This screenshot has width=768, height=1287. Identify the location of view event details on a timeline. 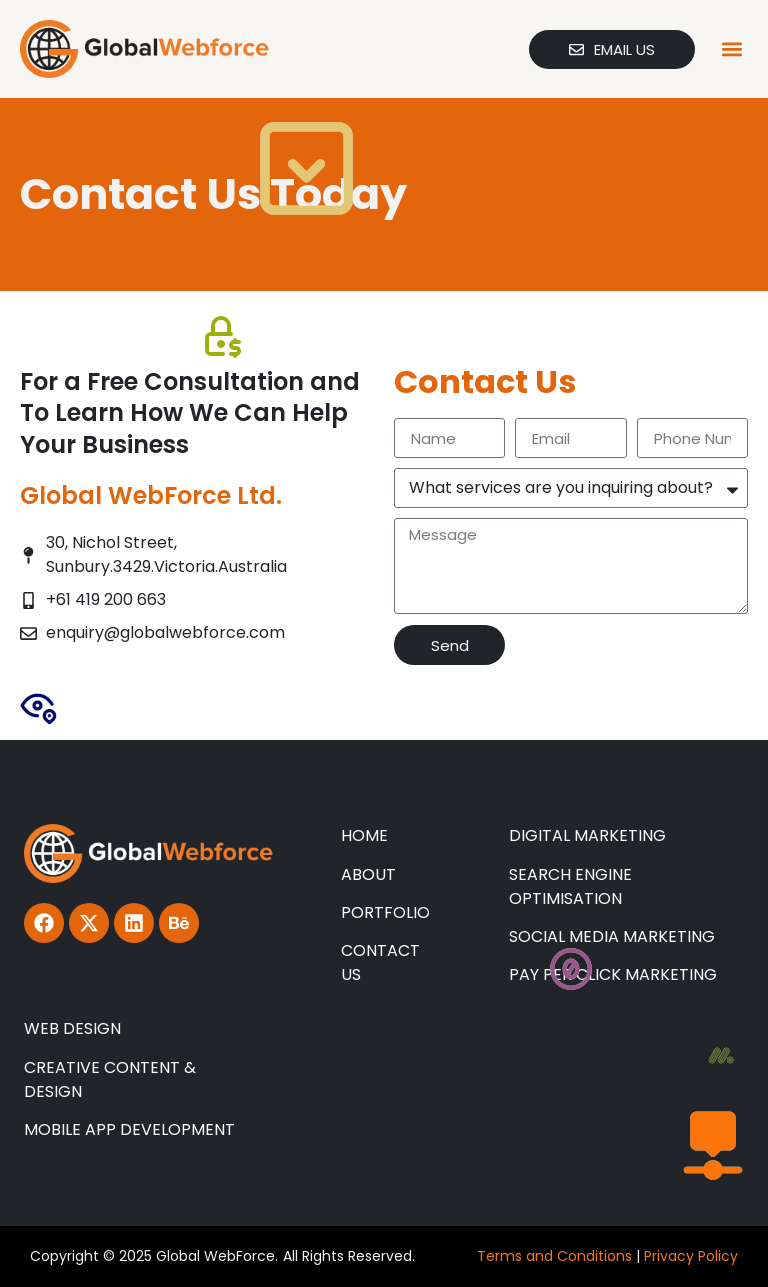
(713, 1144).